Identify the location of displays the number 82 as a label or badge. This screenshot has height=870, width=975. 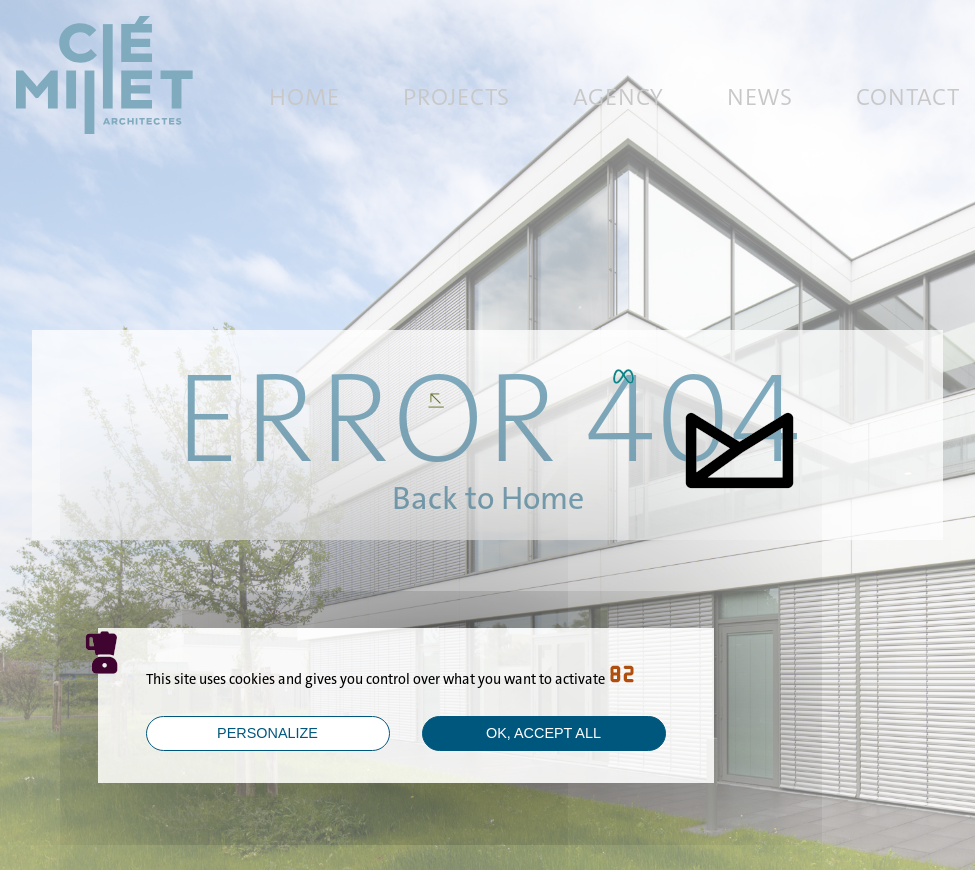
(622, 674).